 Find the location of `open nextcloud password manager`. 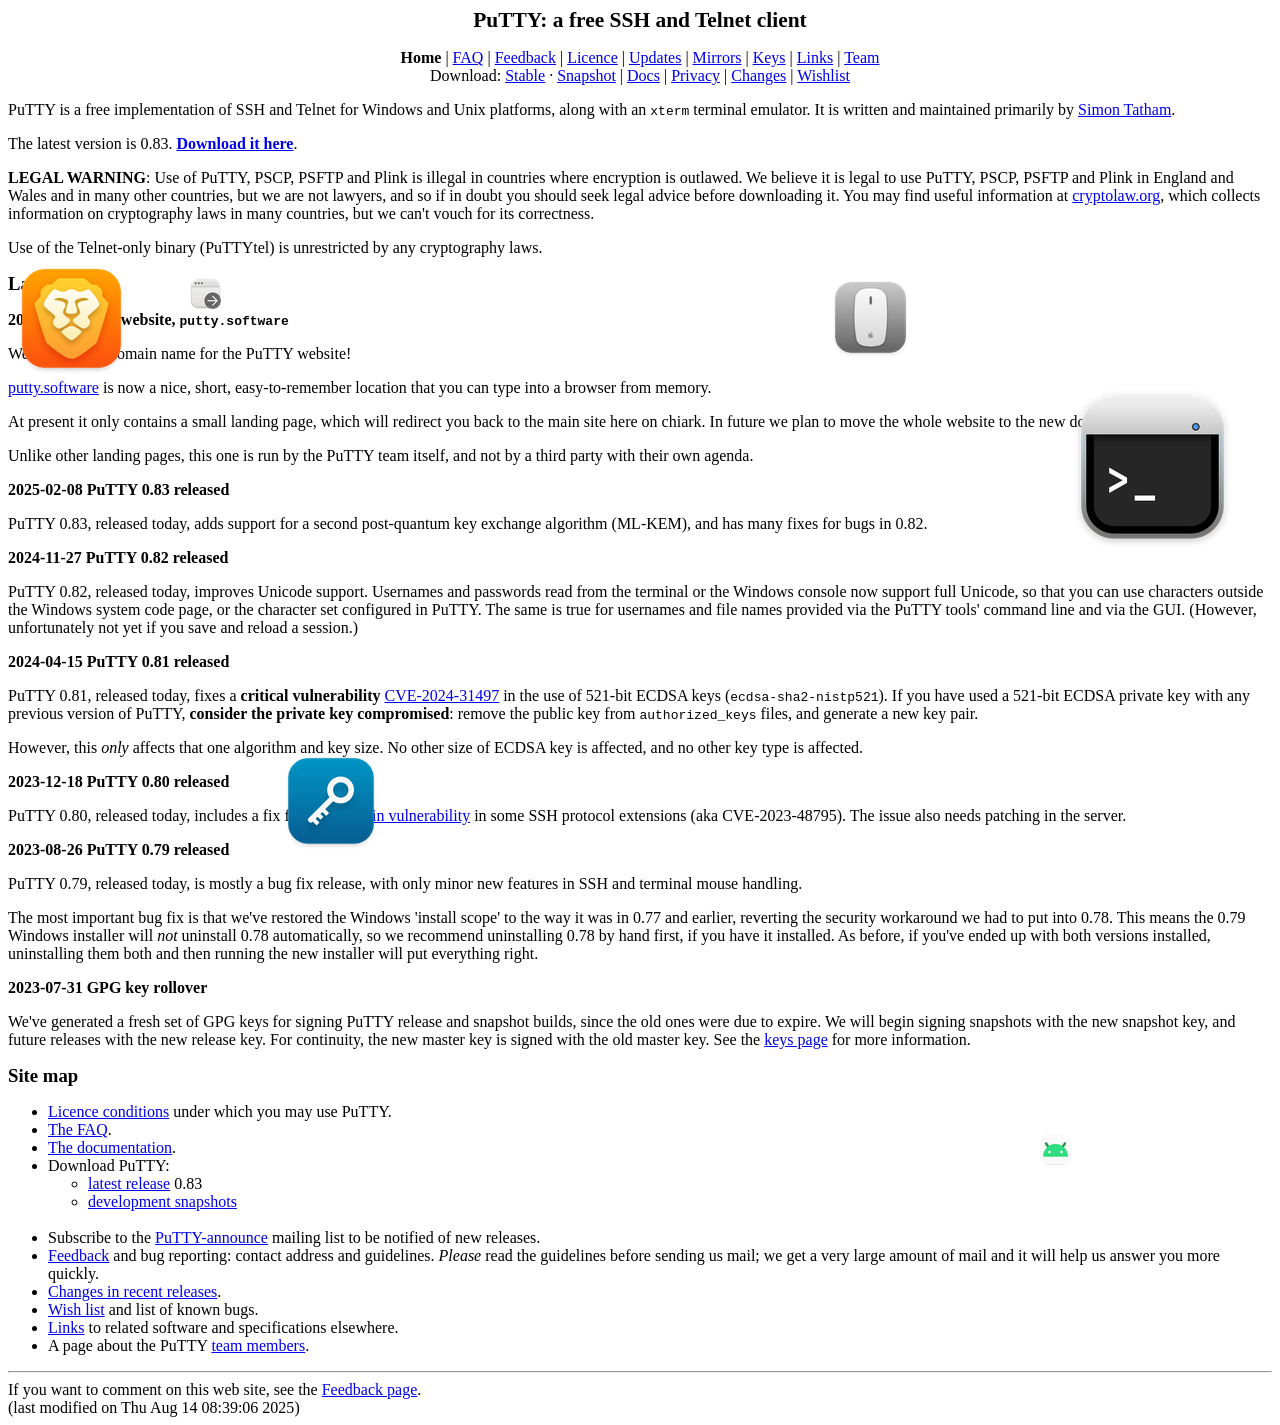

open nextcloud password manager is located at coordinates (331, 801).